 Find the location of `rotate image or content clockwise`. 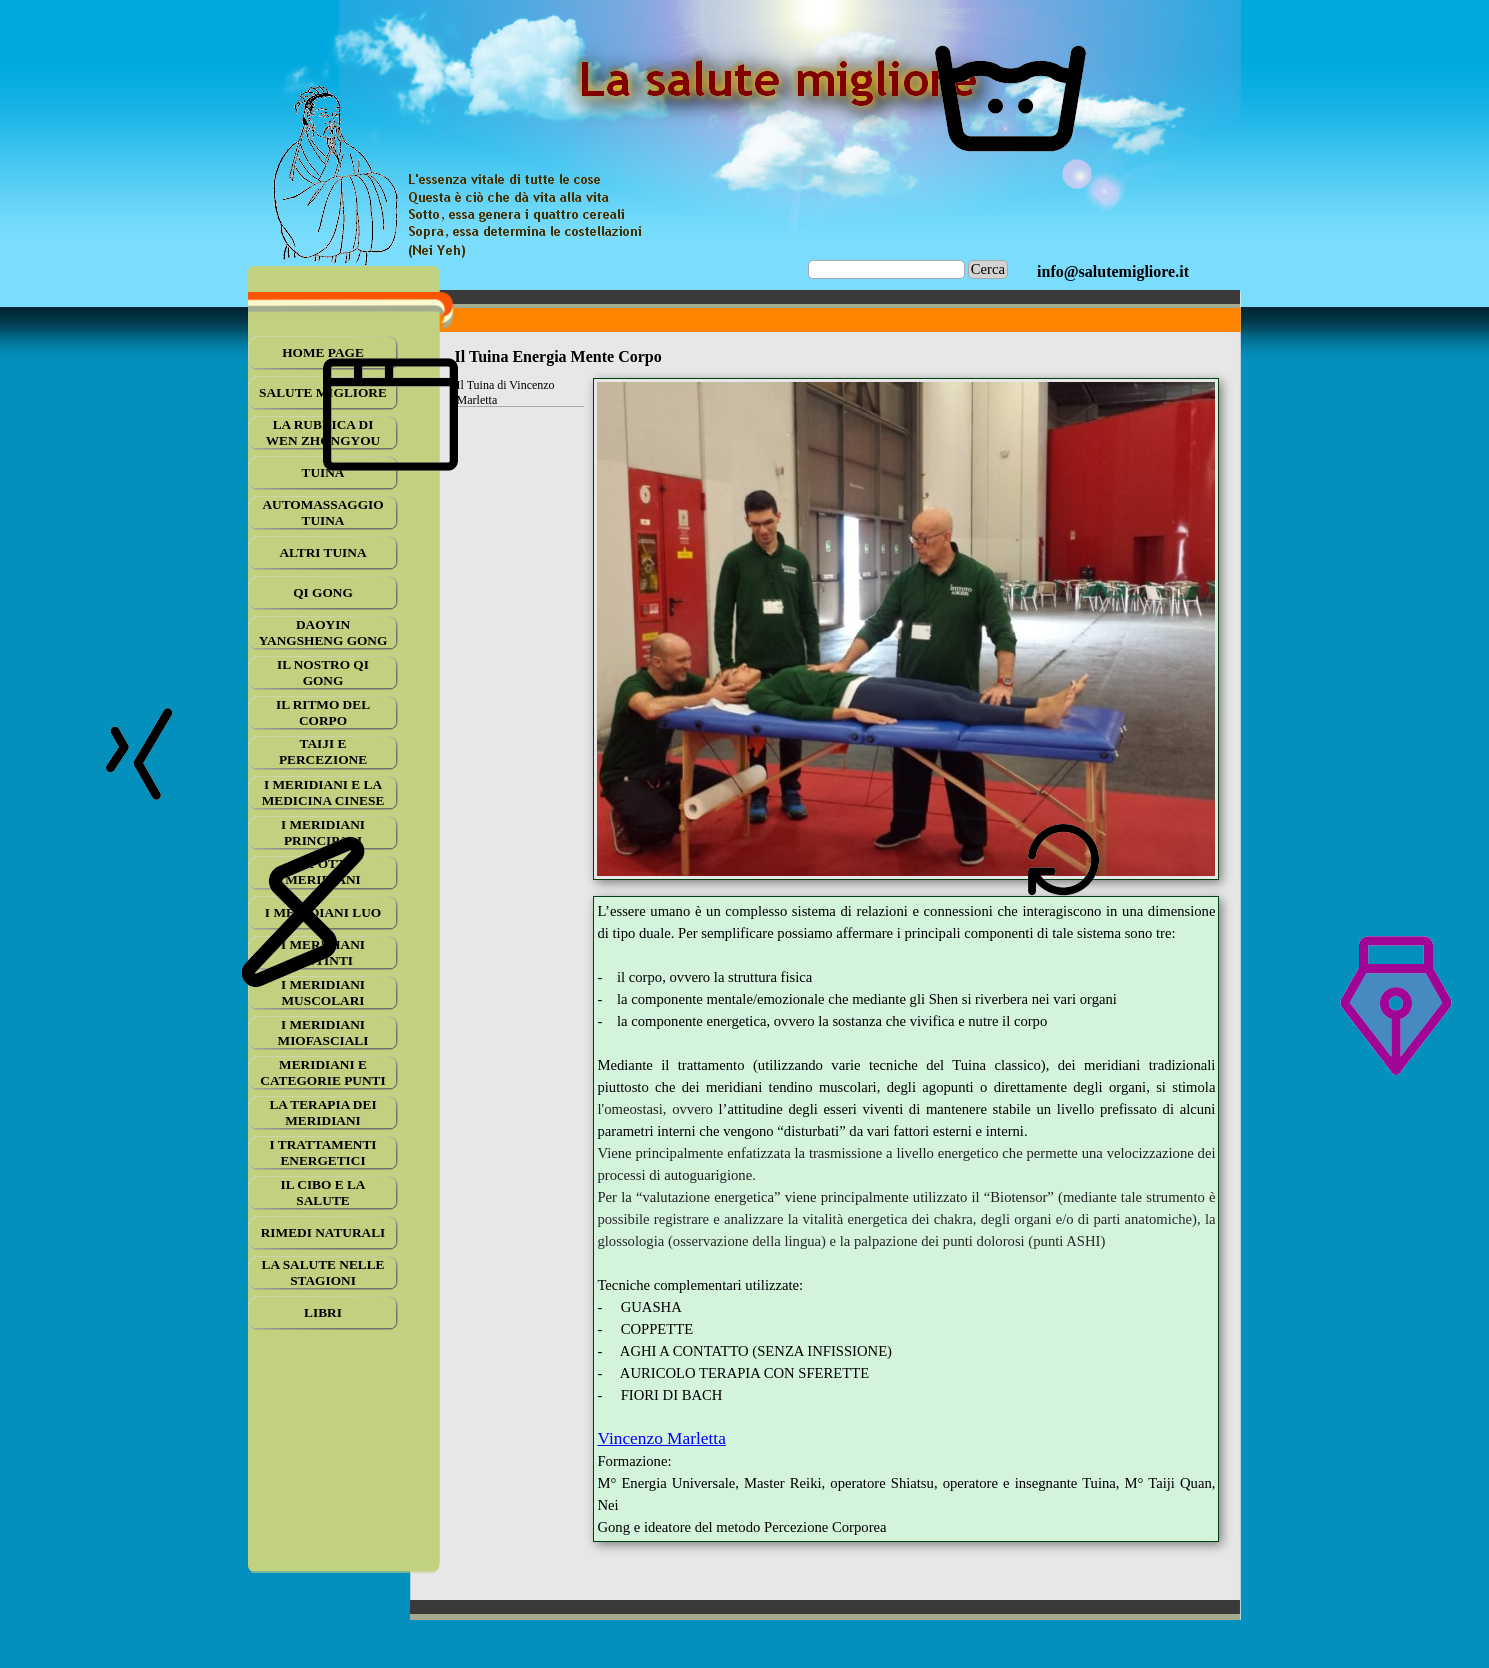

rotate image or content clockwise is located at coordinates (1063, 859).